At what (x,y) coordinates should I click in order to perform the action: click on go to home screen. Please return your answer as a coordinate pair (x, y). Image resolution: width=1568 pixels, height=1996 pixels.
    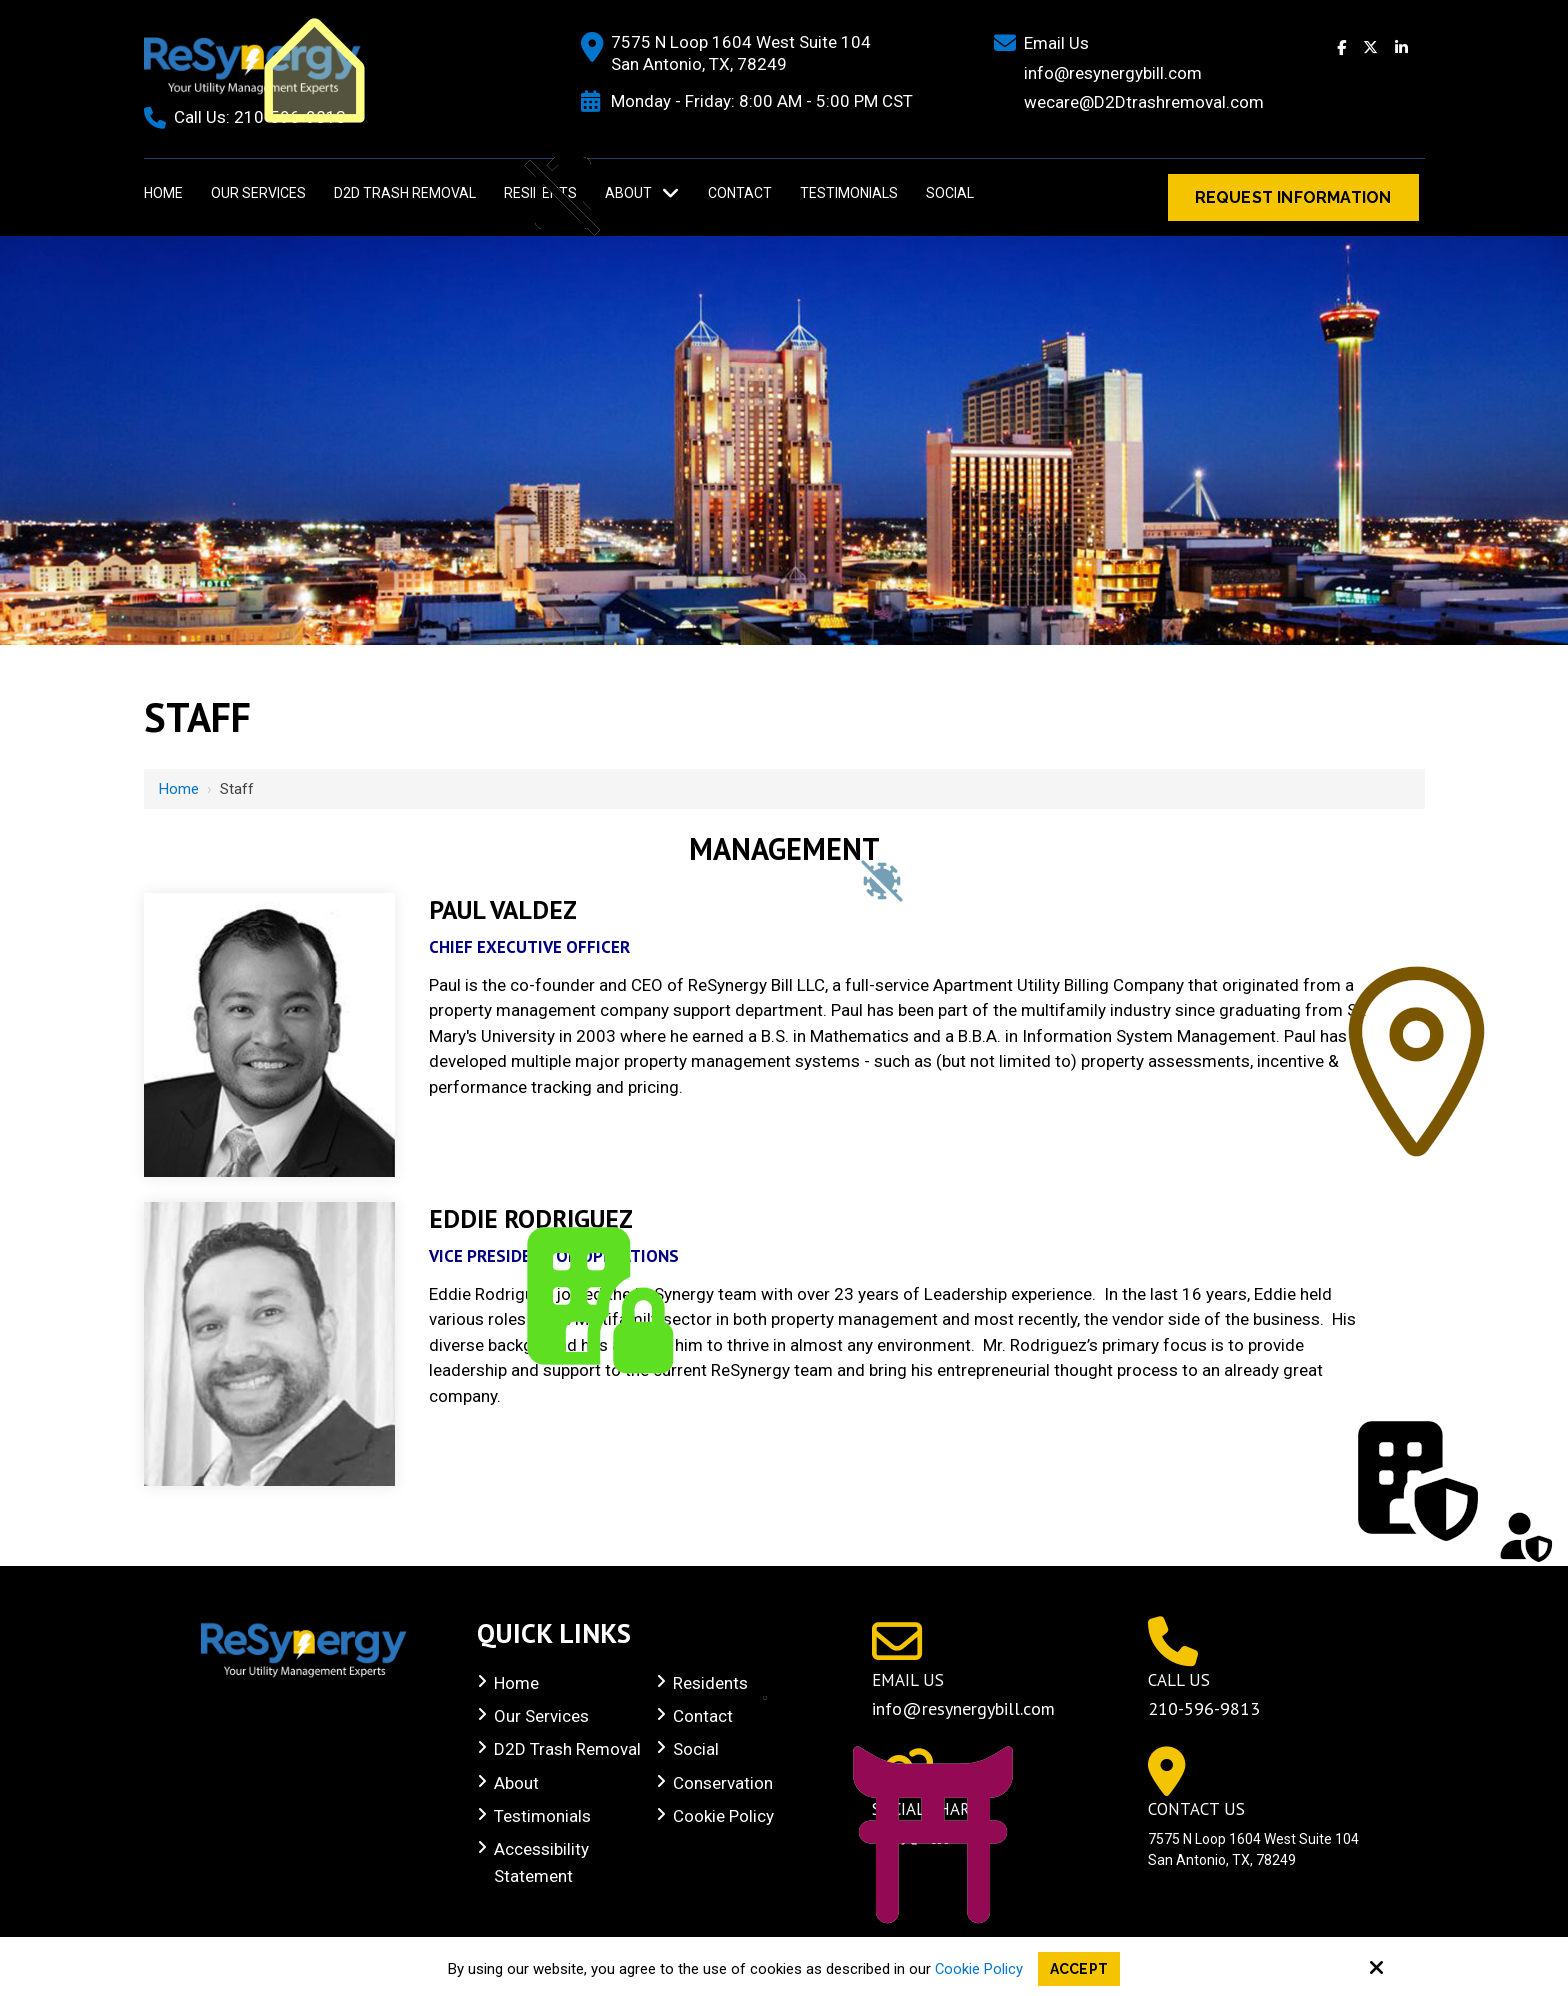
    Looking at the image, I should click on (314, 72).